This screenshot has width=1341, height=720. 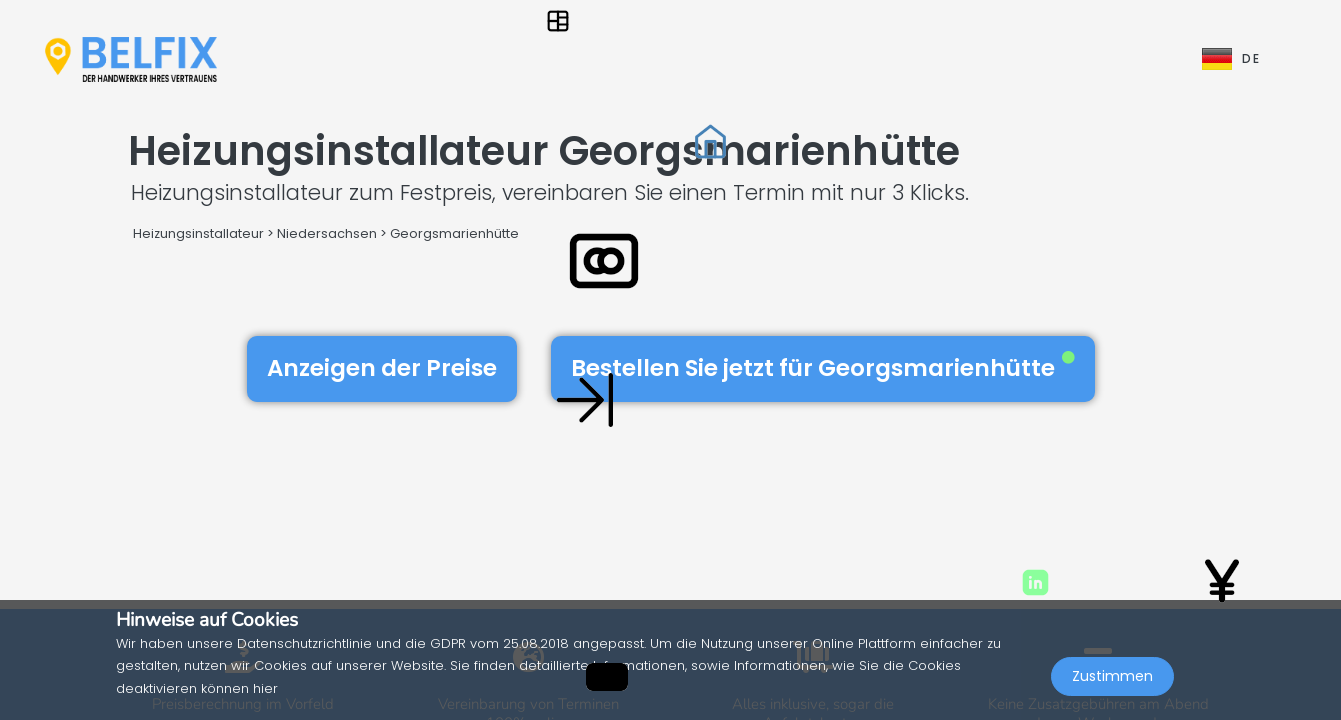 What do you see at coordinates (607, 677) in the screenshot?
I see `set image crop to 3:2 aspect ratio` at bounding box center [607, 677].